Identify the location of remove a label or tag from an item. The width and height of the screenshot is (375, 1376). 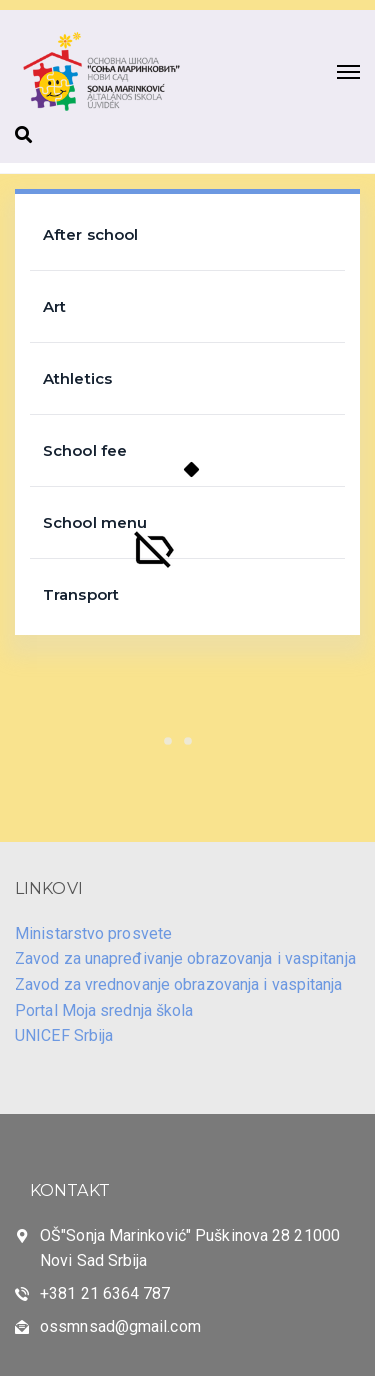
(154, 550).